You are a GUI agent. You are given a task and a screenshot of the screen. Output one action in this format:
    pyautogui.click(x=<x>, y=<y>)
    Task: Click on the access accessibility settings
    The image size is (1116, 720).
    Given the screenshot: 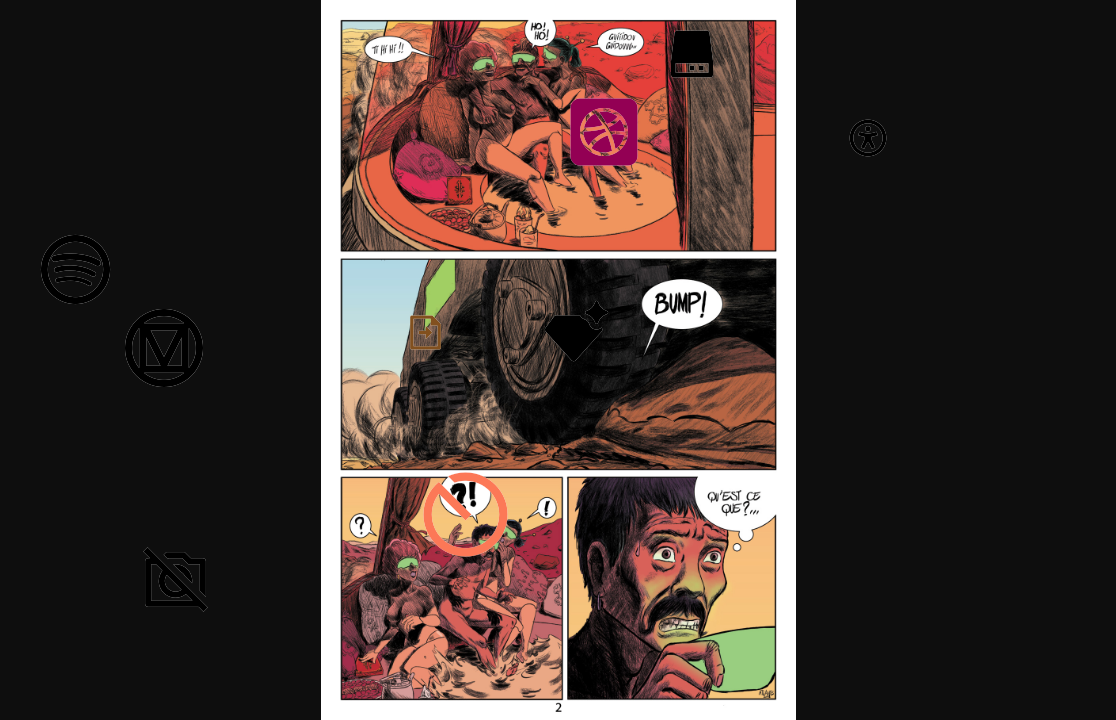 What is the action you would take?
    pyautogui.click(x=868, y=138)
    